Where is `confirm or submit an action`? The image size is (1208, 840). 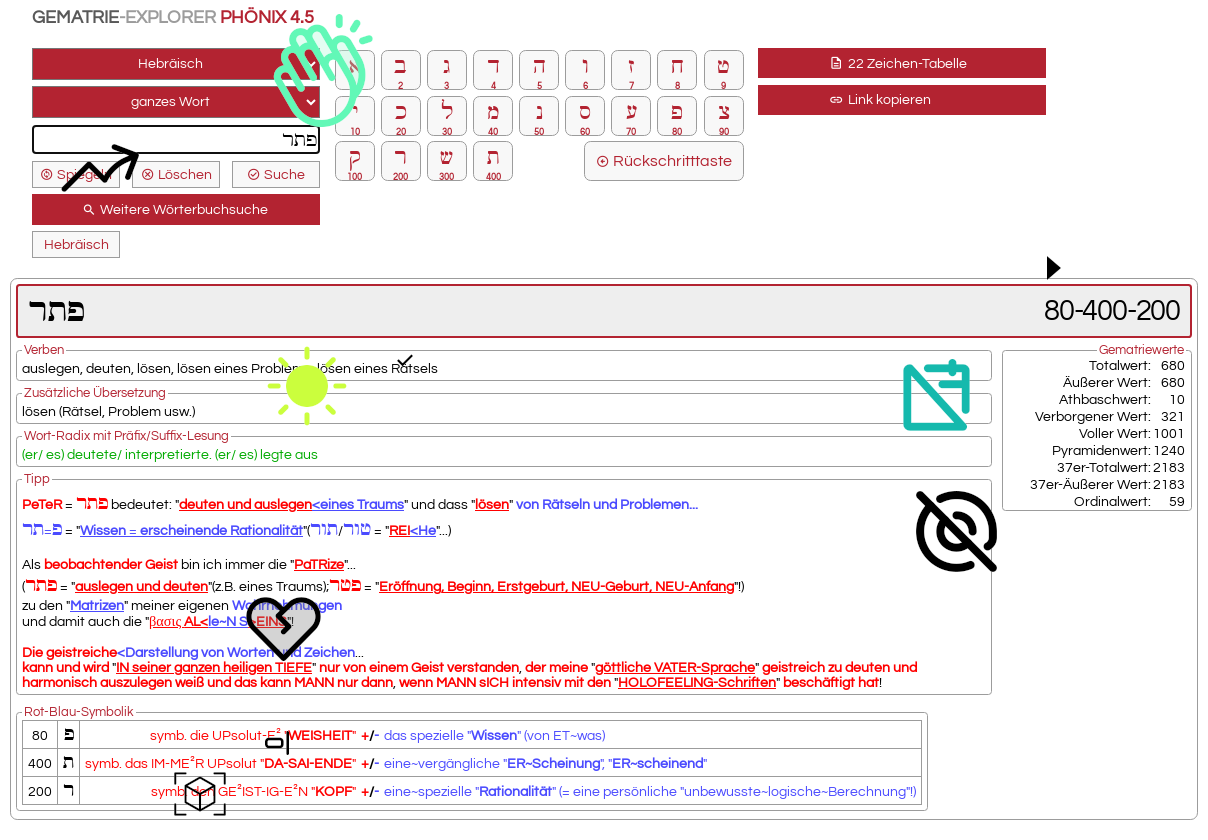 confirm or submit an action is located at coordinates (405, 360).